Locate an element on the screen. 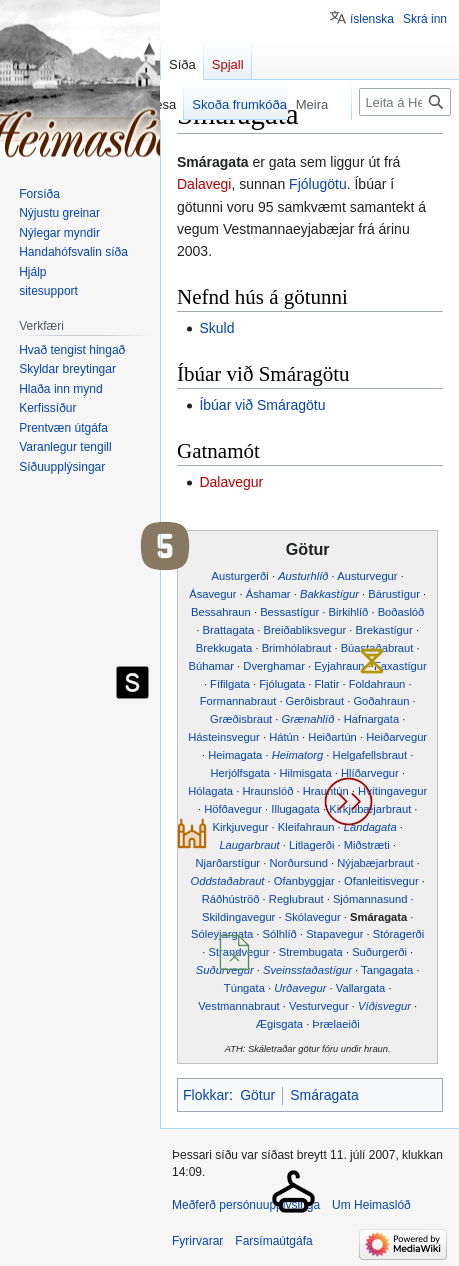  indicates a task or process is in progress is located at coordinates (372, 661).